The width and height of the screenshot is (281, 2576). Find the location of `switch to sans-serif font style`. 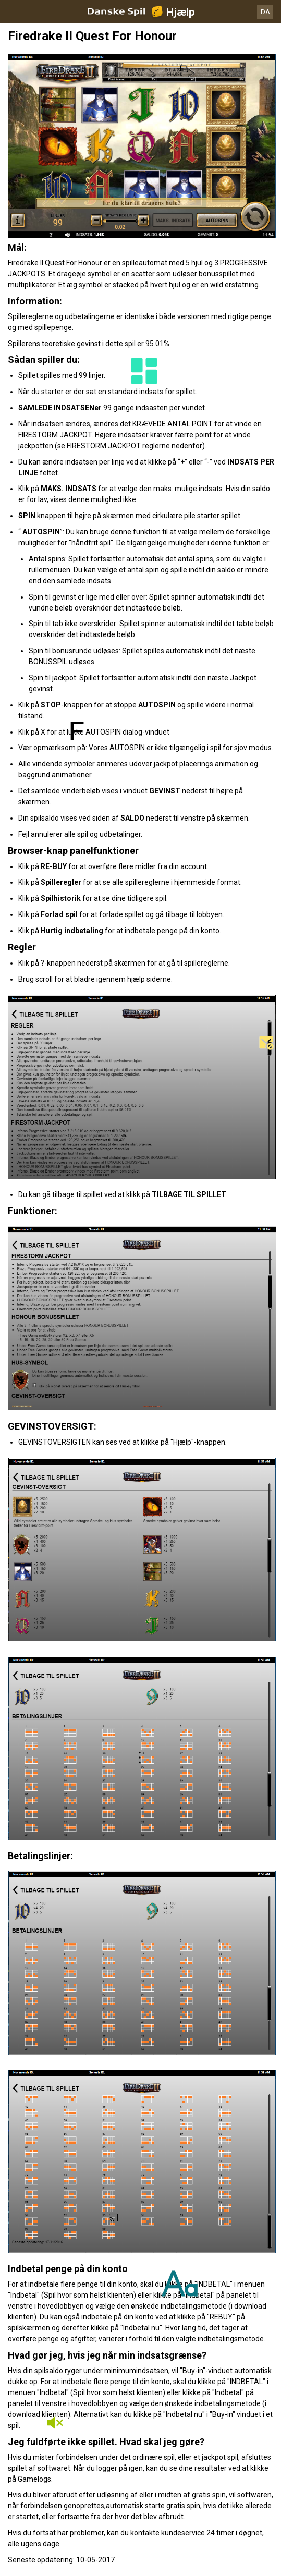

switch to sans-serif font style is located at coordinates (76, 730).